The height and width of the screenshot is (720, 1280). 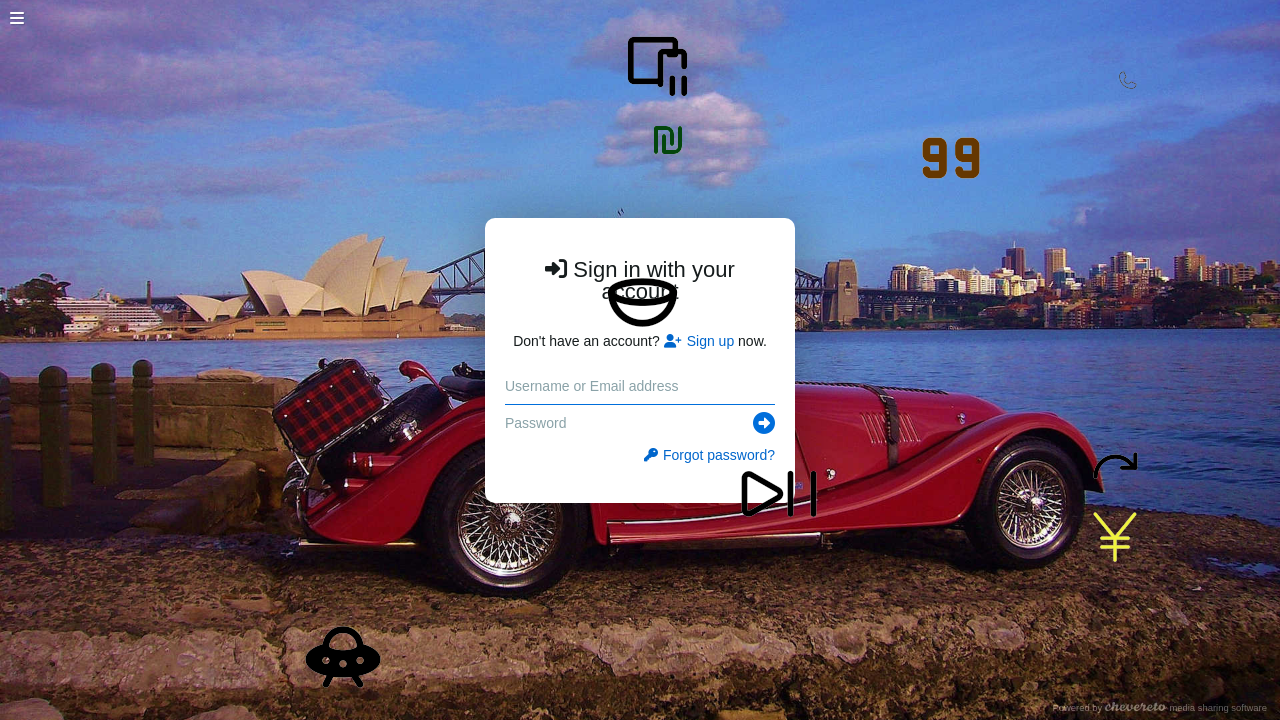 I want to click on access sci-fi or space-themed content, so click(x=343, y=657).